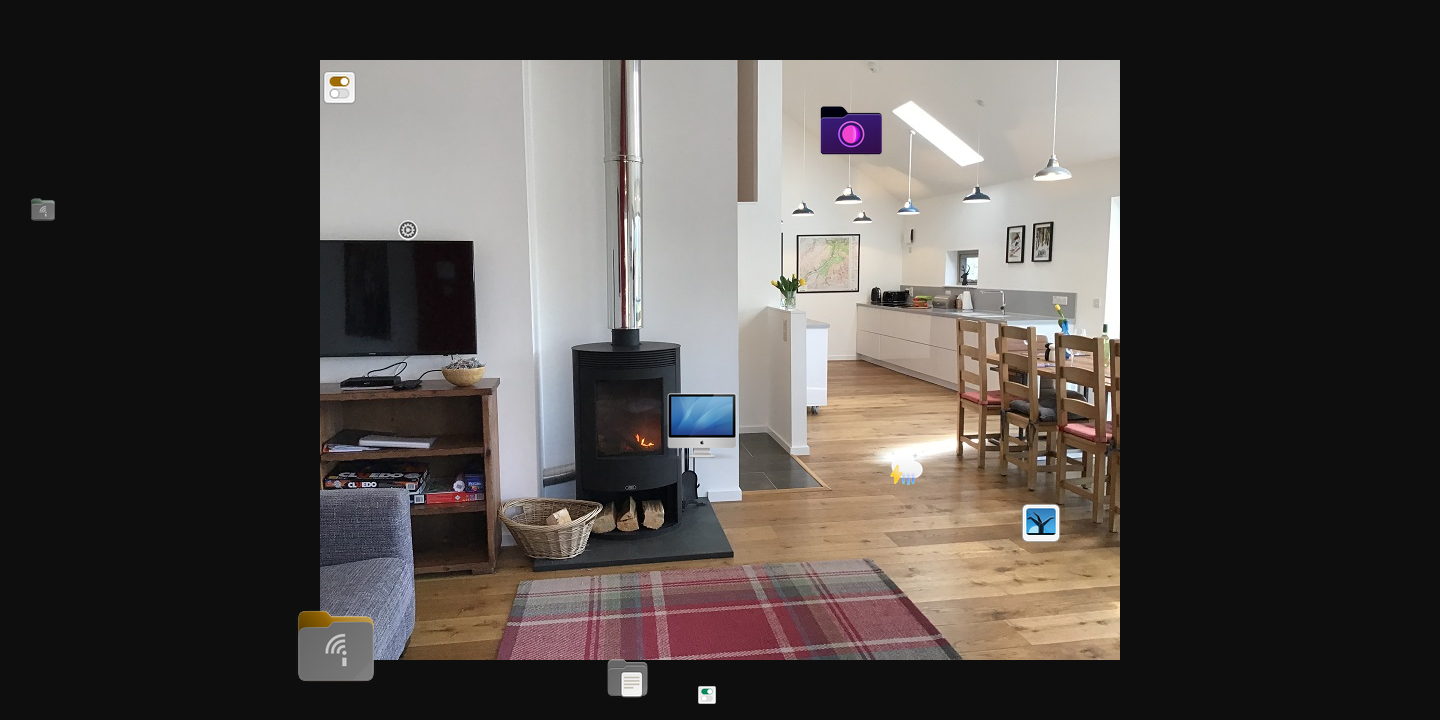 Image resolution: width=1440 pixels, height=720 pixels. I want to click on indicates nighttime thunderstorm conditions, so click(907, 468).